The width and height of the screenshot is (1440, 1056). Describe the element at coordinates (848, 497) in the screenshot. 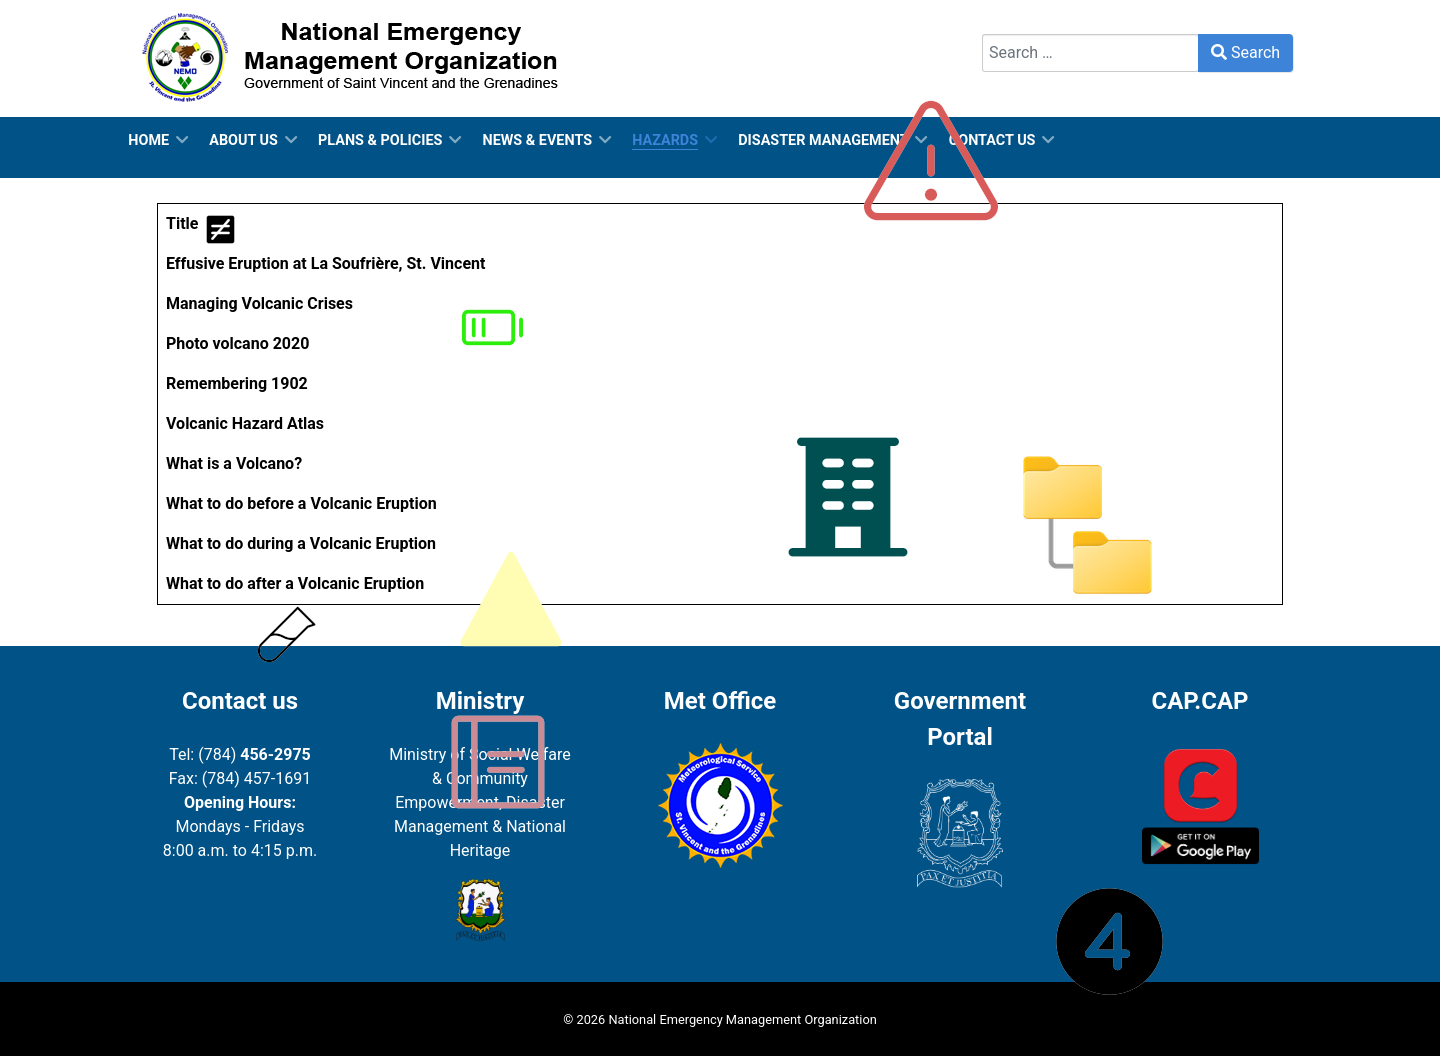

I see `view office or workplace location` at that location.